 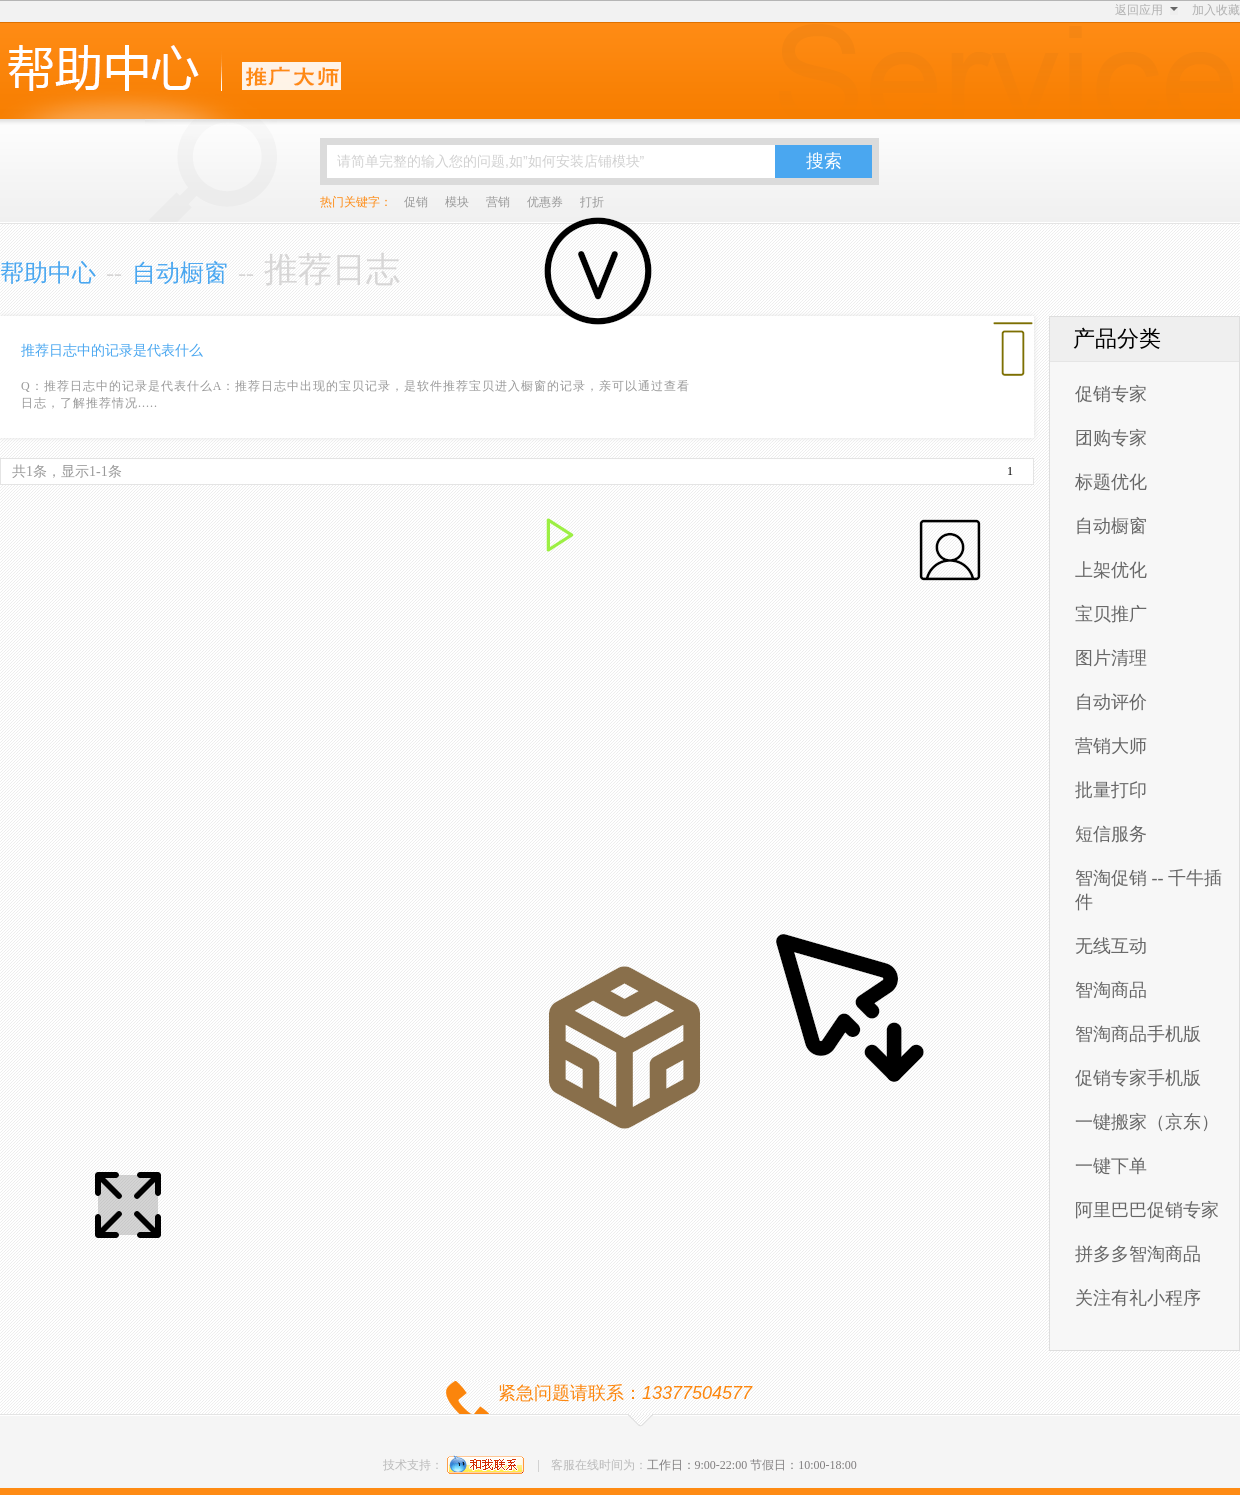 I want to click on scroll or navigate downward, so click(x=842, y=1000).